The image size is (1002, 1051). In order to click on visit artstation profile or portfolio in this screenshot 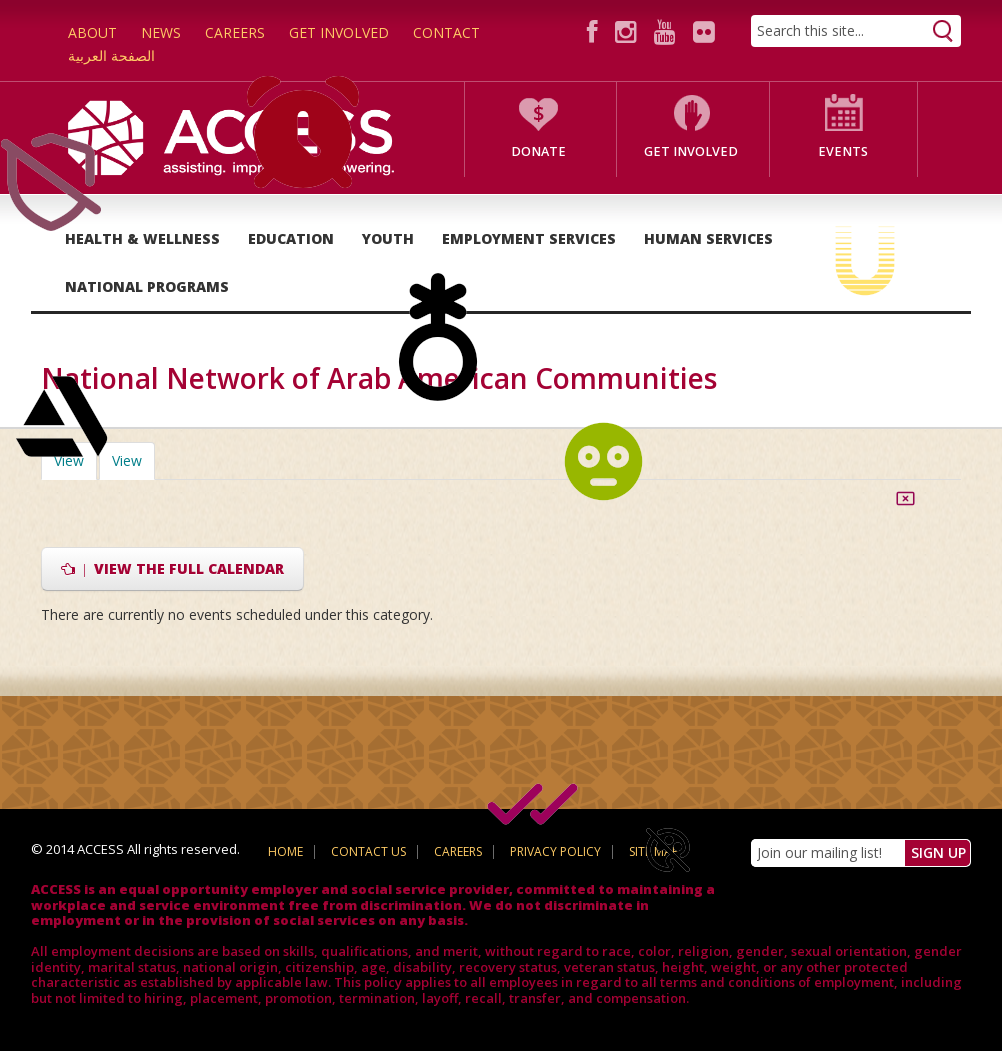, I will do `click(61, 416)`.